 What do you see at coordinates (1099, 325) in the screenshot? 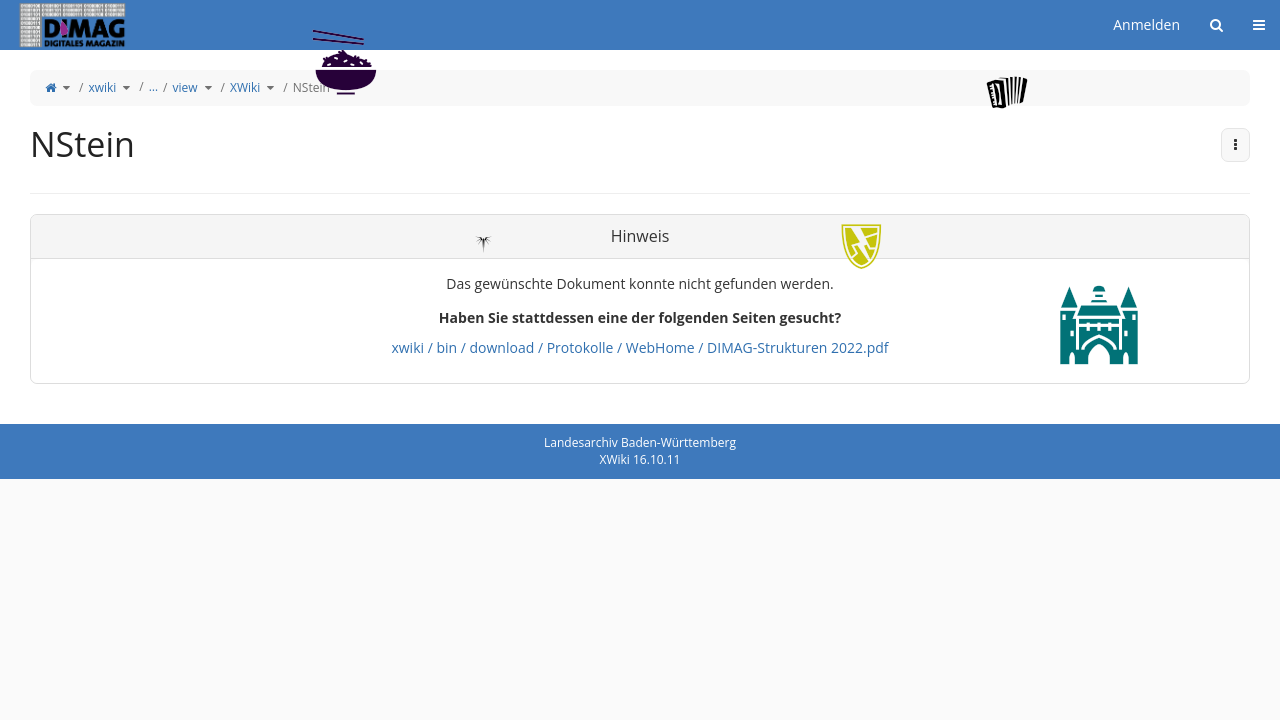
I see `enter the castle or fortress level` at bounding box center [1099, 325].